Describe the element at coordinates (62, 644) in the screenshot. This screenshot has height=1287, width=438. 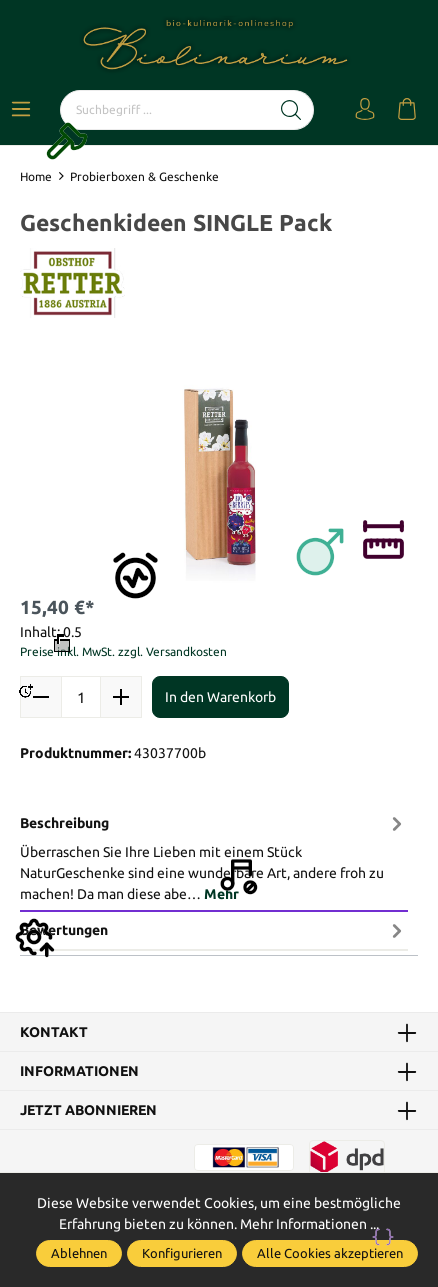
I see `indicates new mail in your mailbox` at that location.